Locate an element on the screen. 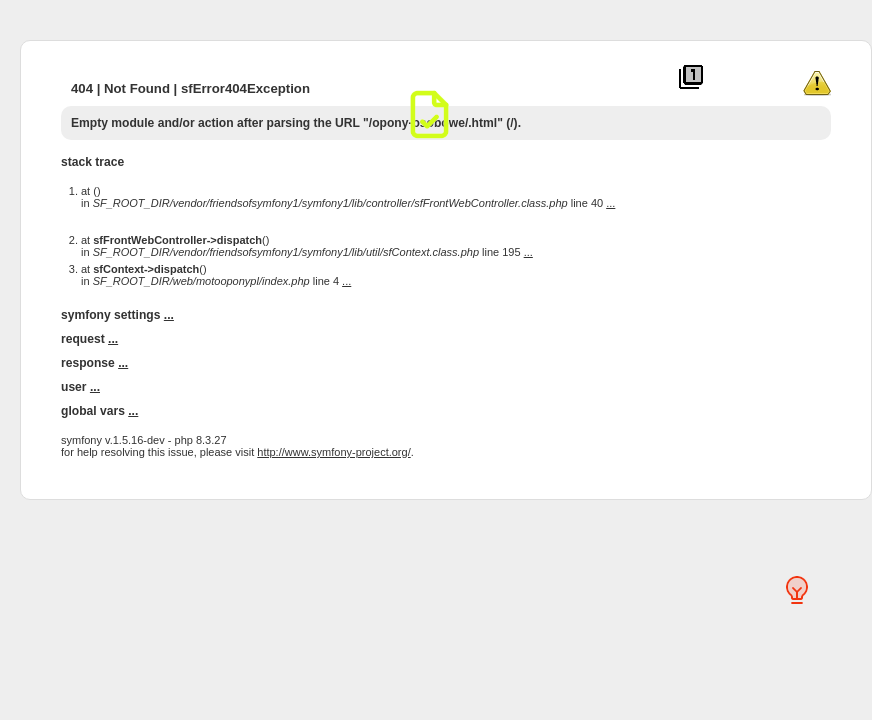 Image resolution: width=872 pixels, height=720 pixels. toggle idea or inspiration mode is located at coordinates (797, 590).